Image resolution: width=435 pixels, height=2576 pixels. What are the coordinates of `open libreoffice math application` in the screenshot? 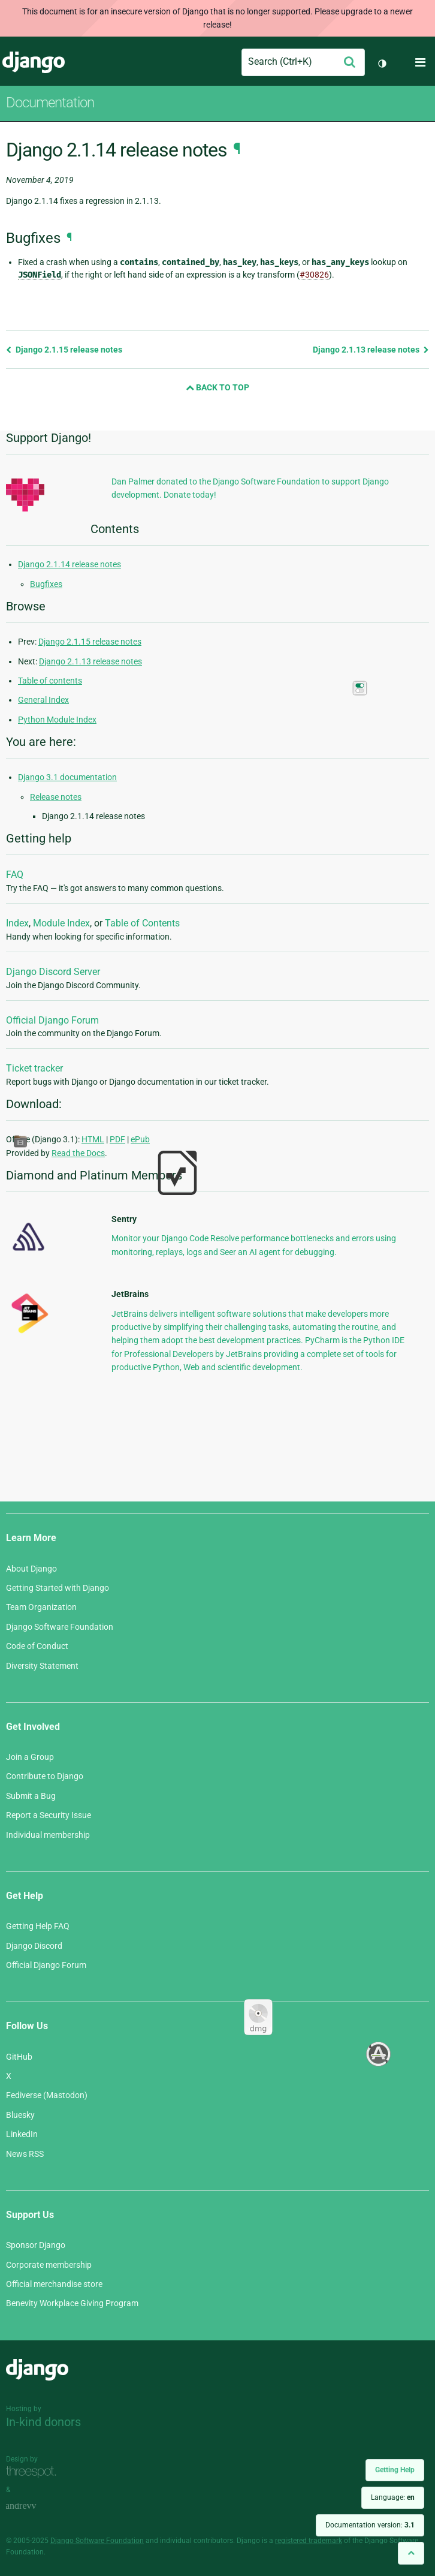 It's located at (177, 1173).